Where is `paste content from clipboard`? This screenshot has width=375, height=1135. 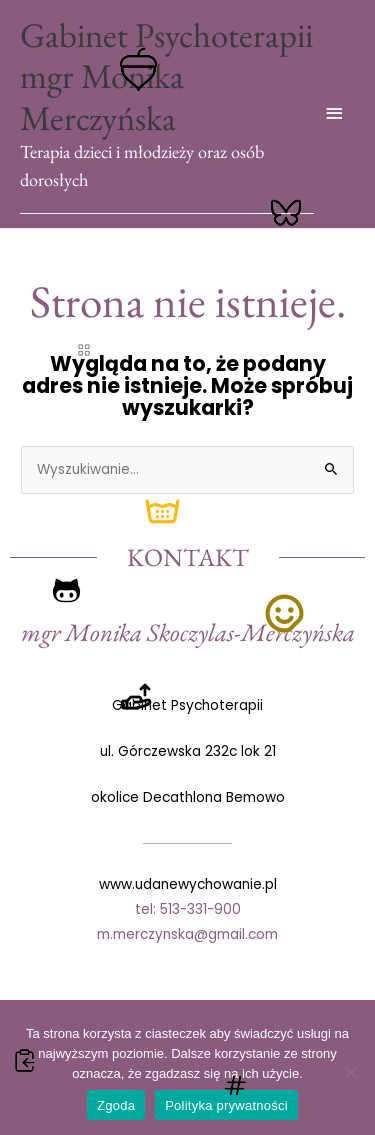
paste content from clipboard is located at coordinates (24, 1060).